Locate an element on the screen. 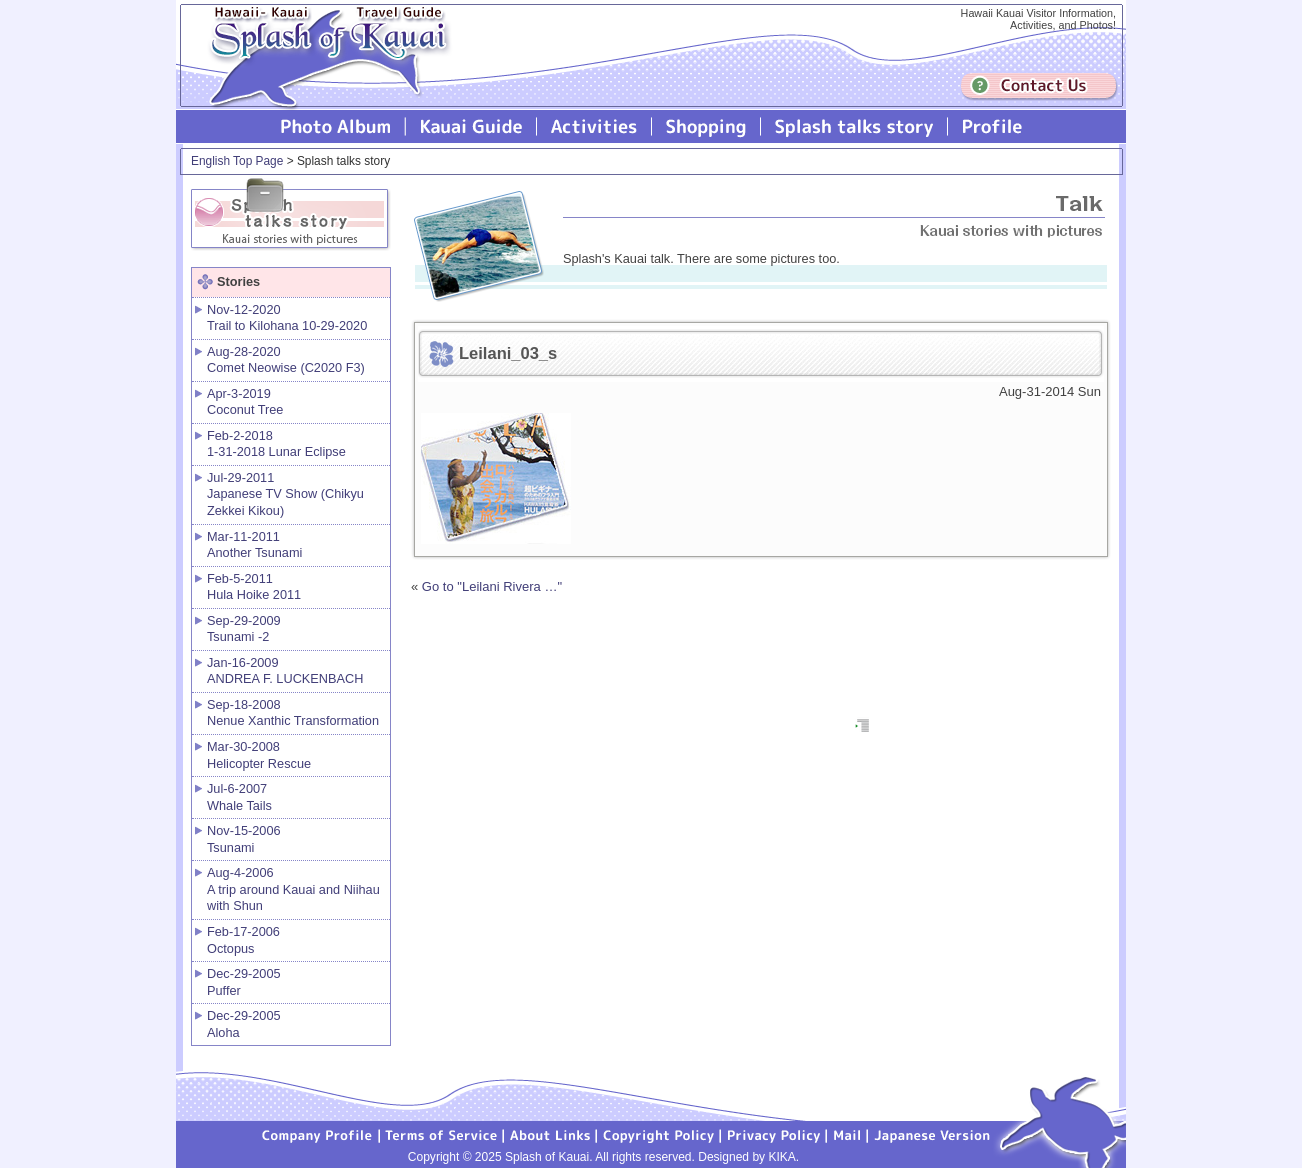  increase text indentation is located at coordinates (862, 725).